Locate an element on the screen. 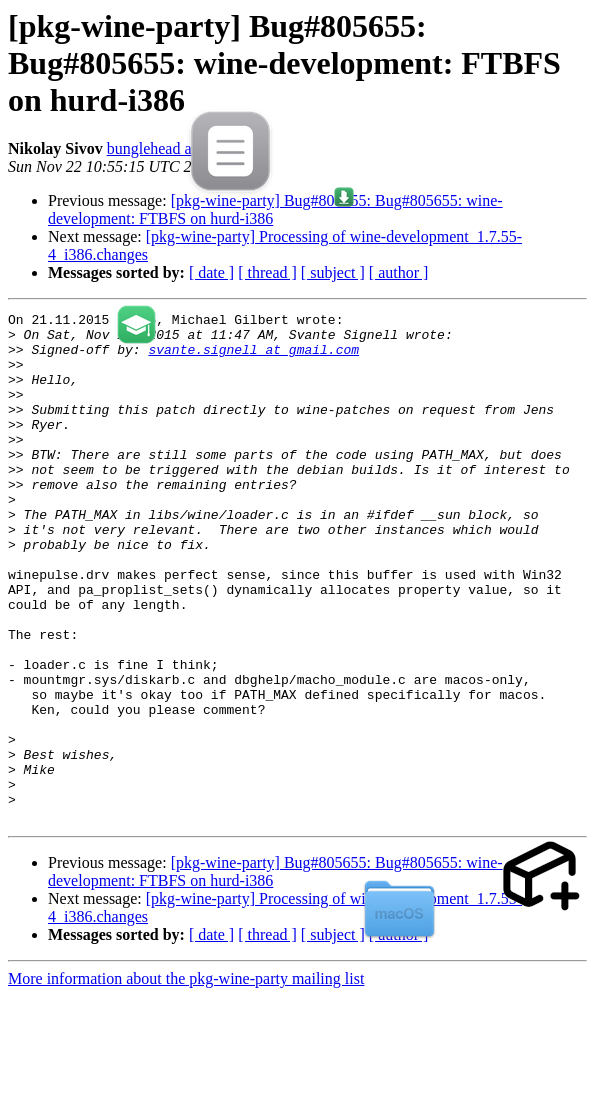  access menu editing preferences is located at coordinates (230, 152).